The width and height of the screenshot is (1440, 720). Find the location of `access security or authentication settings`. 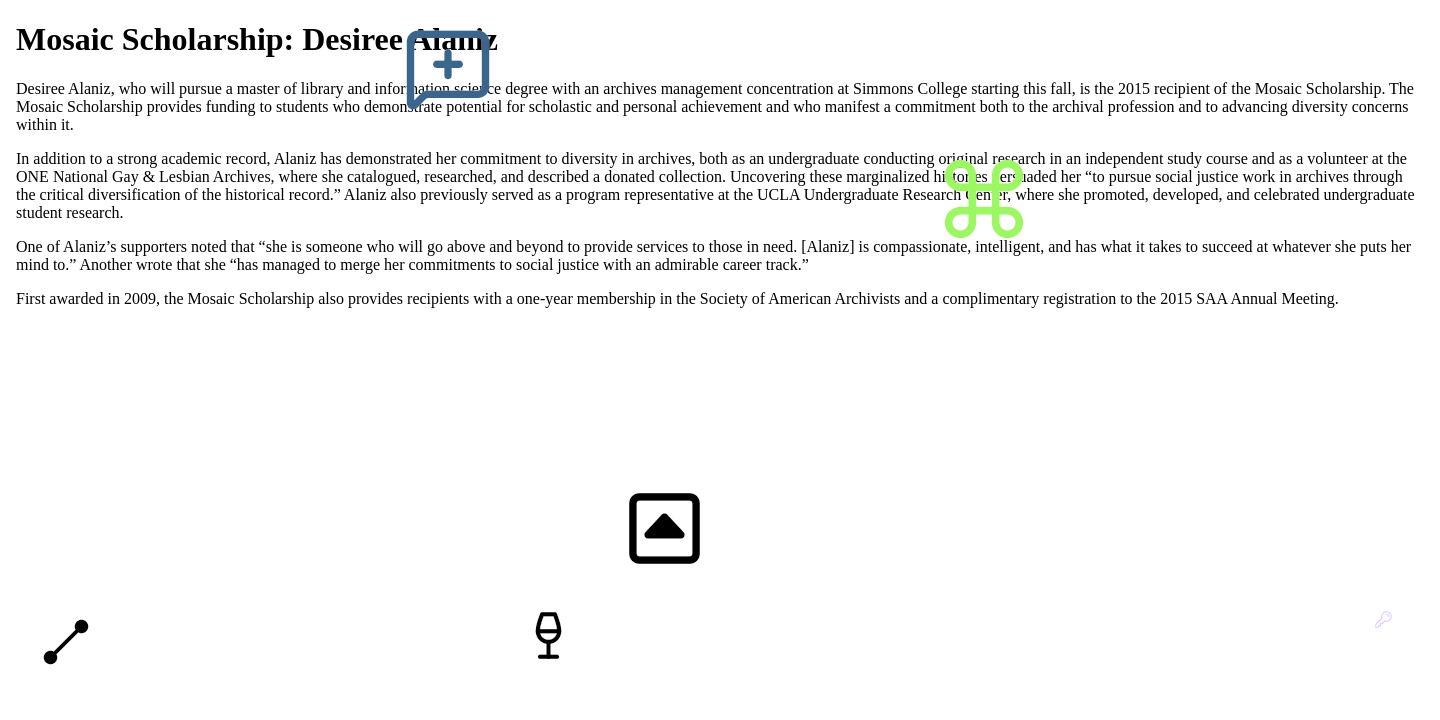

access security or authentication settings is located at coordinates (1383, 619).